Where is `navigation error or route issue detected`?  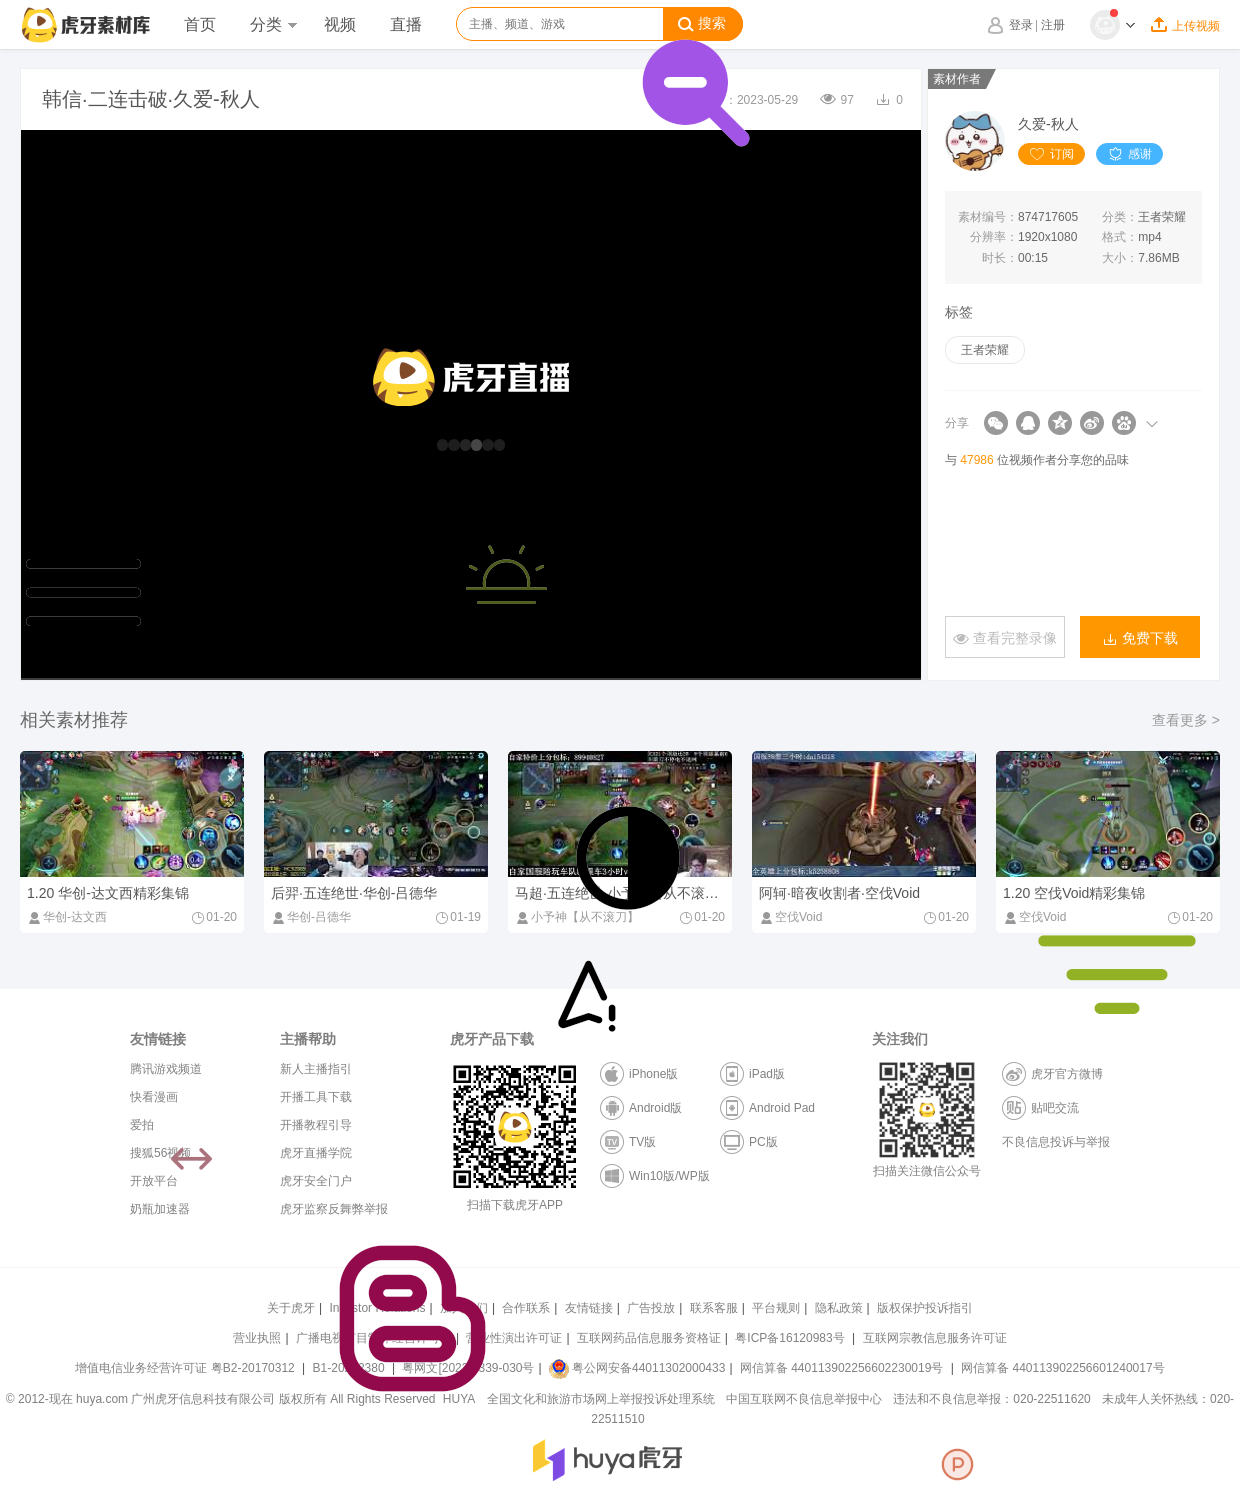
navigation error or route issue detected is located at coordinates (588, 994).